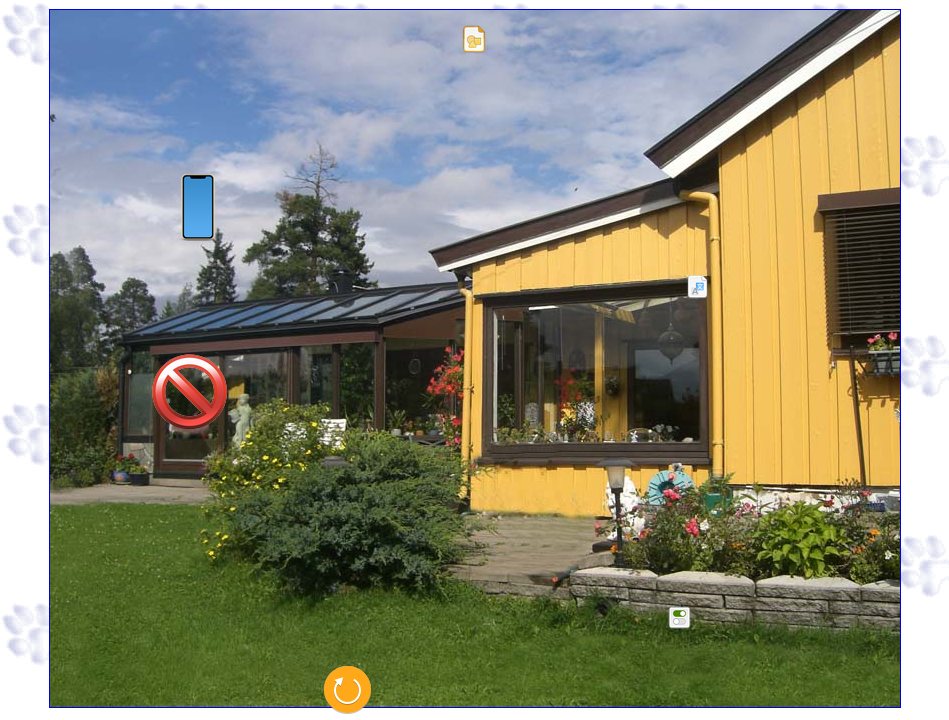 The image size is (949, 720). I want to click on iPhone XR device icon, so click(198, 208).